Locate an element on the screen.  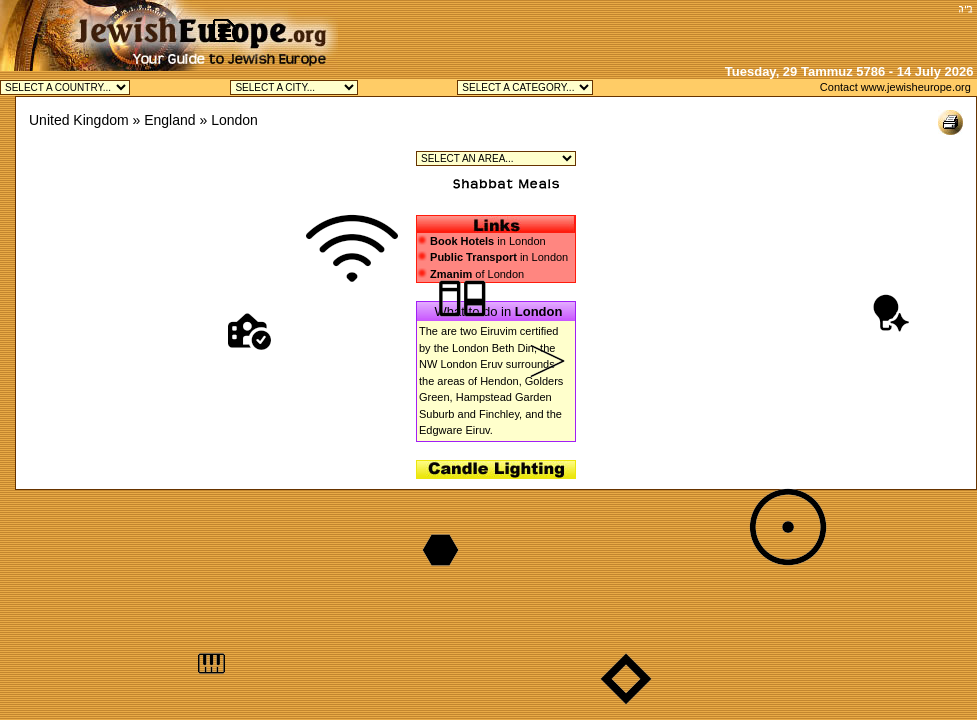
compare file differences is located at coordinates (460, 298).